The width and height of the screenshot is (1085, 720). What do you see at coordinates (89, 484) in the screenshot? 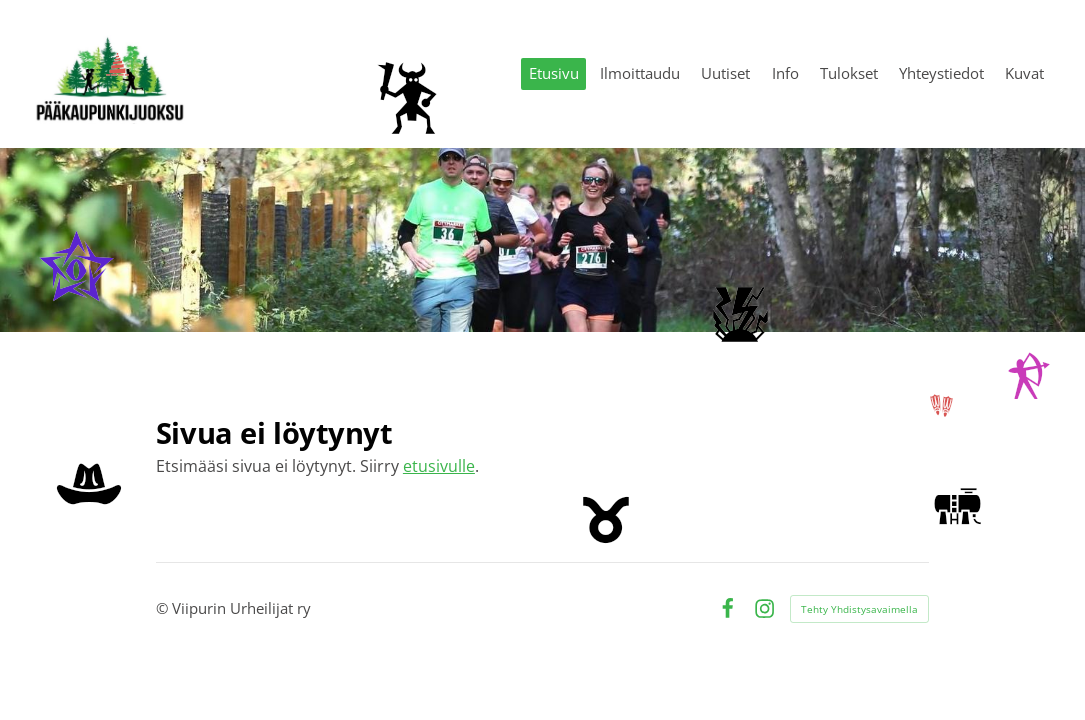
I see `select cowboy or western theme` at bounding box center [89, 484].